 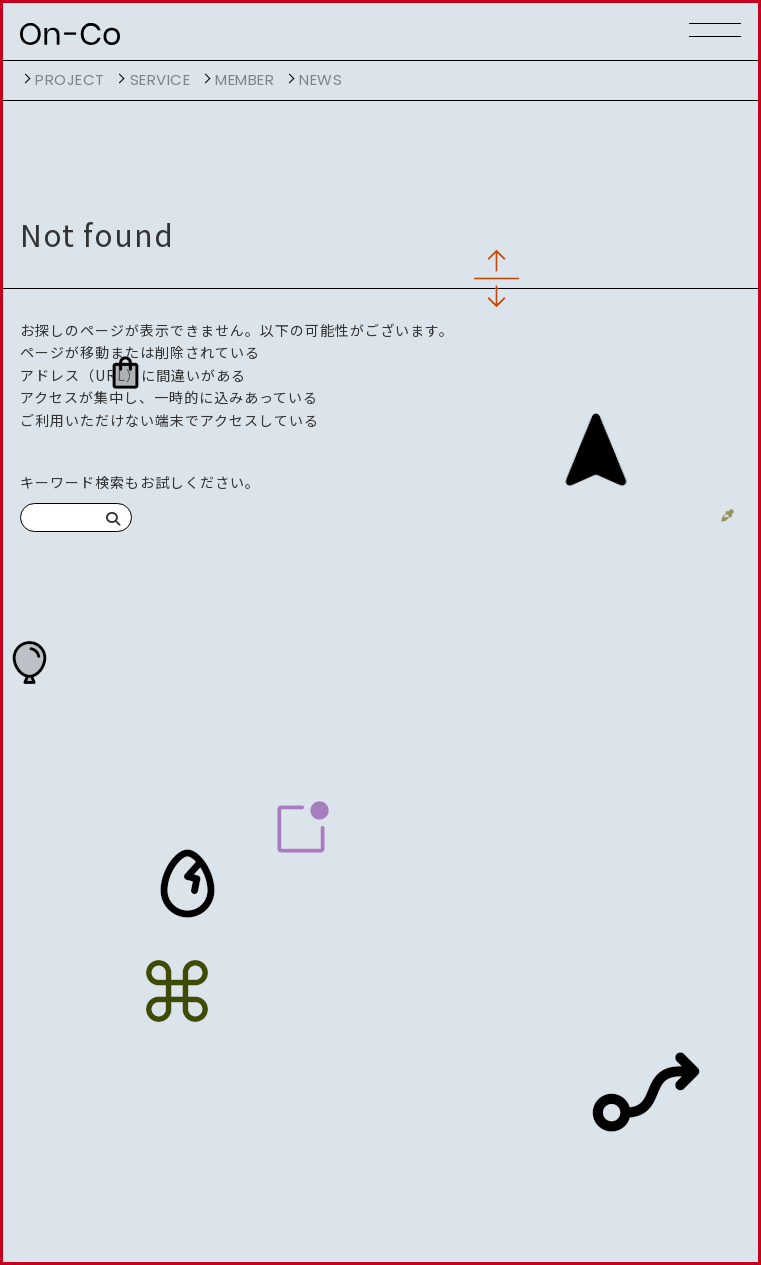 What do you see at coordinates (596, 449) in the screenshot?
I see `start navigation to destination` at bounding box center [596, 449].